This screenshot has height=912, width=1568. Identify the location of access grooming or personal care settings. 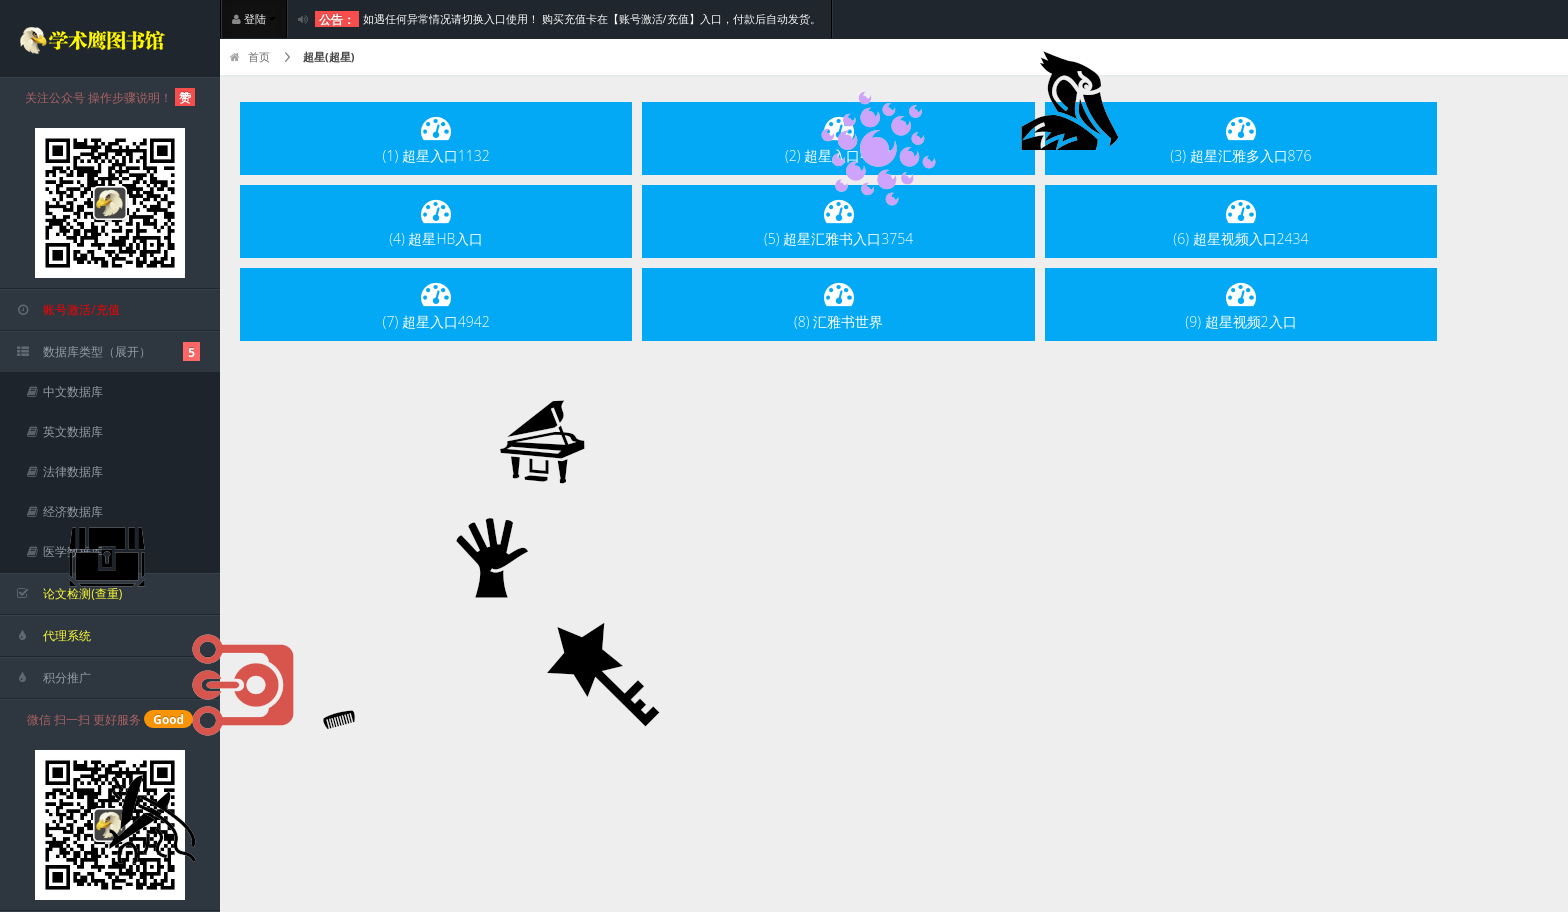
(339, 720).